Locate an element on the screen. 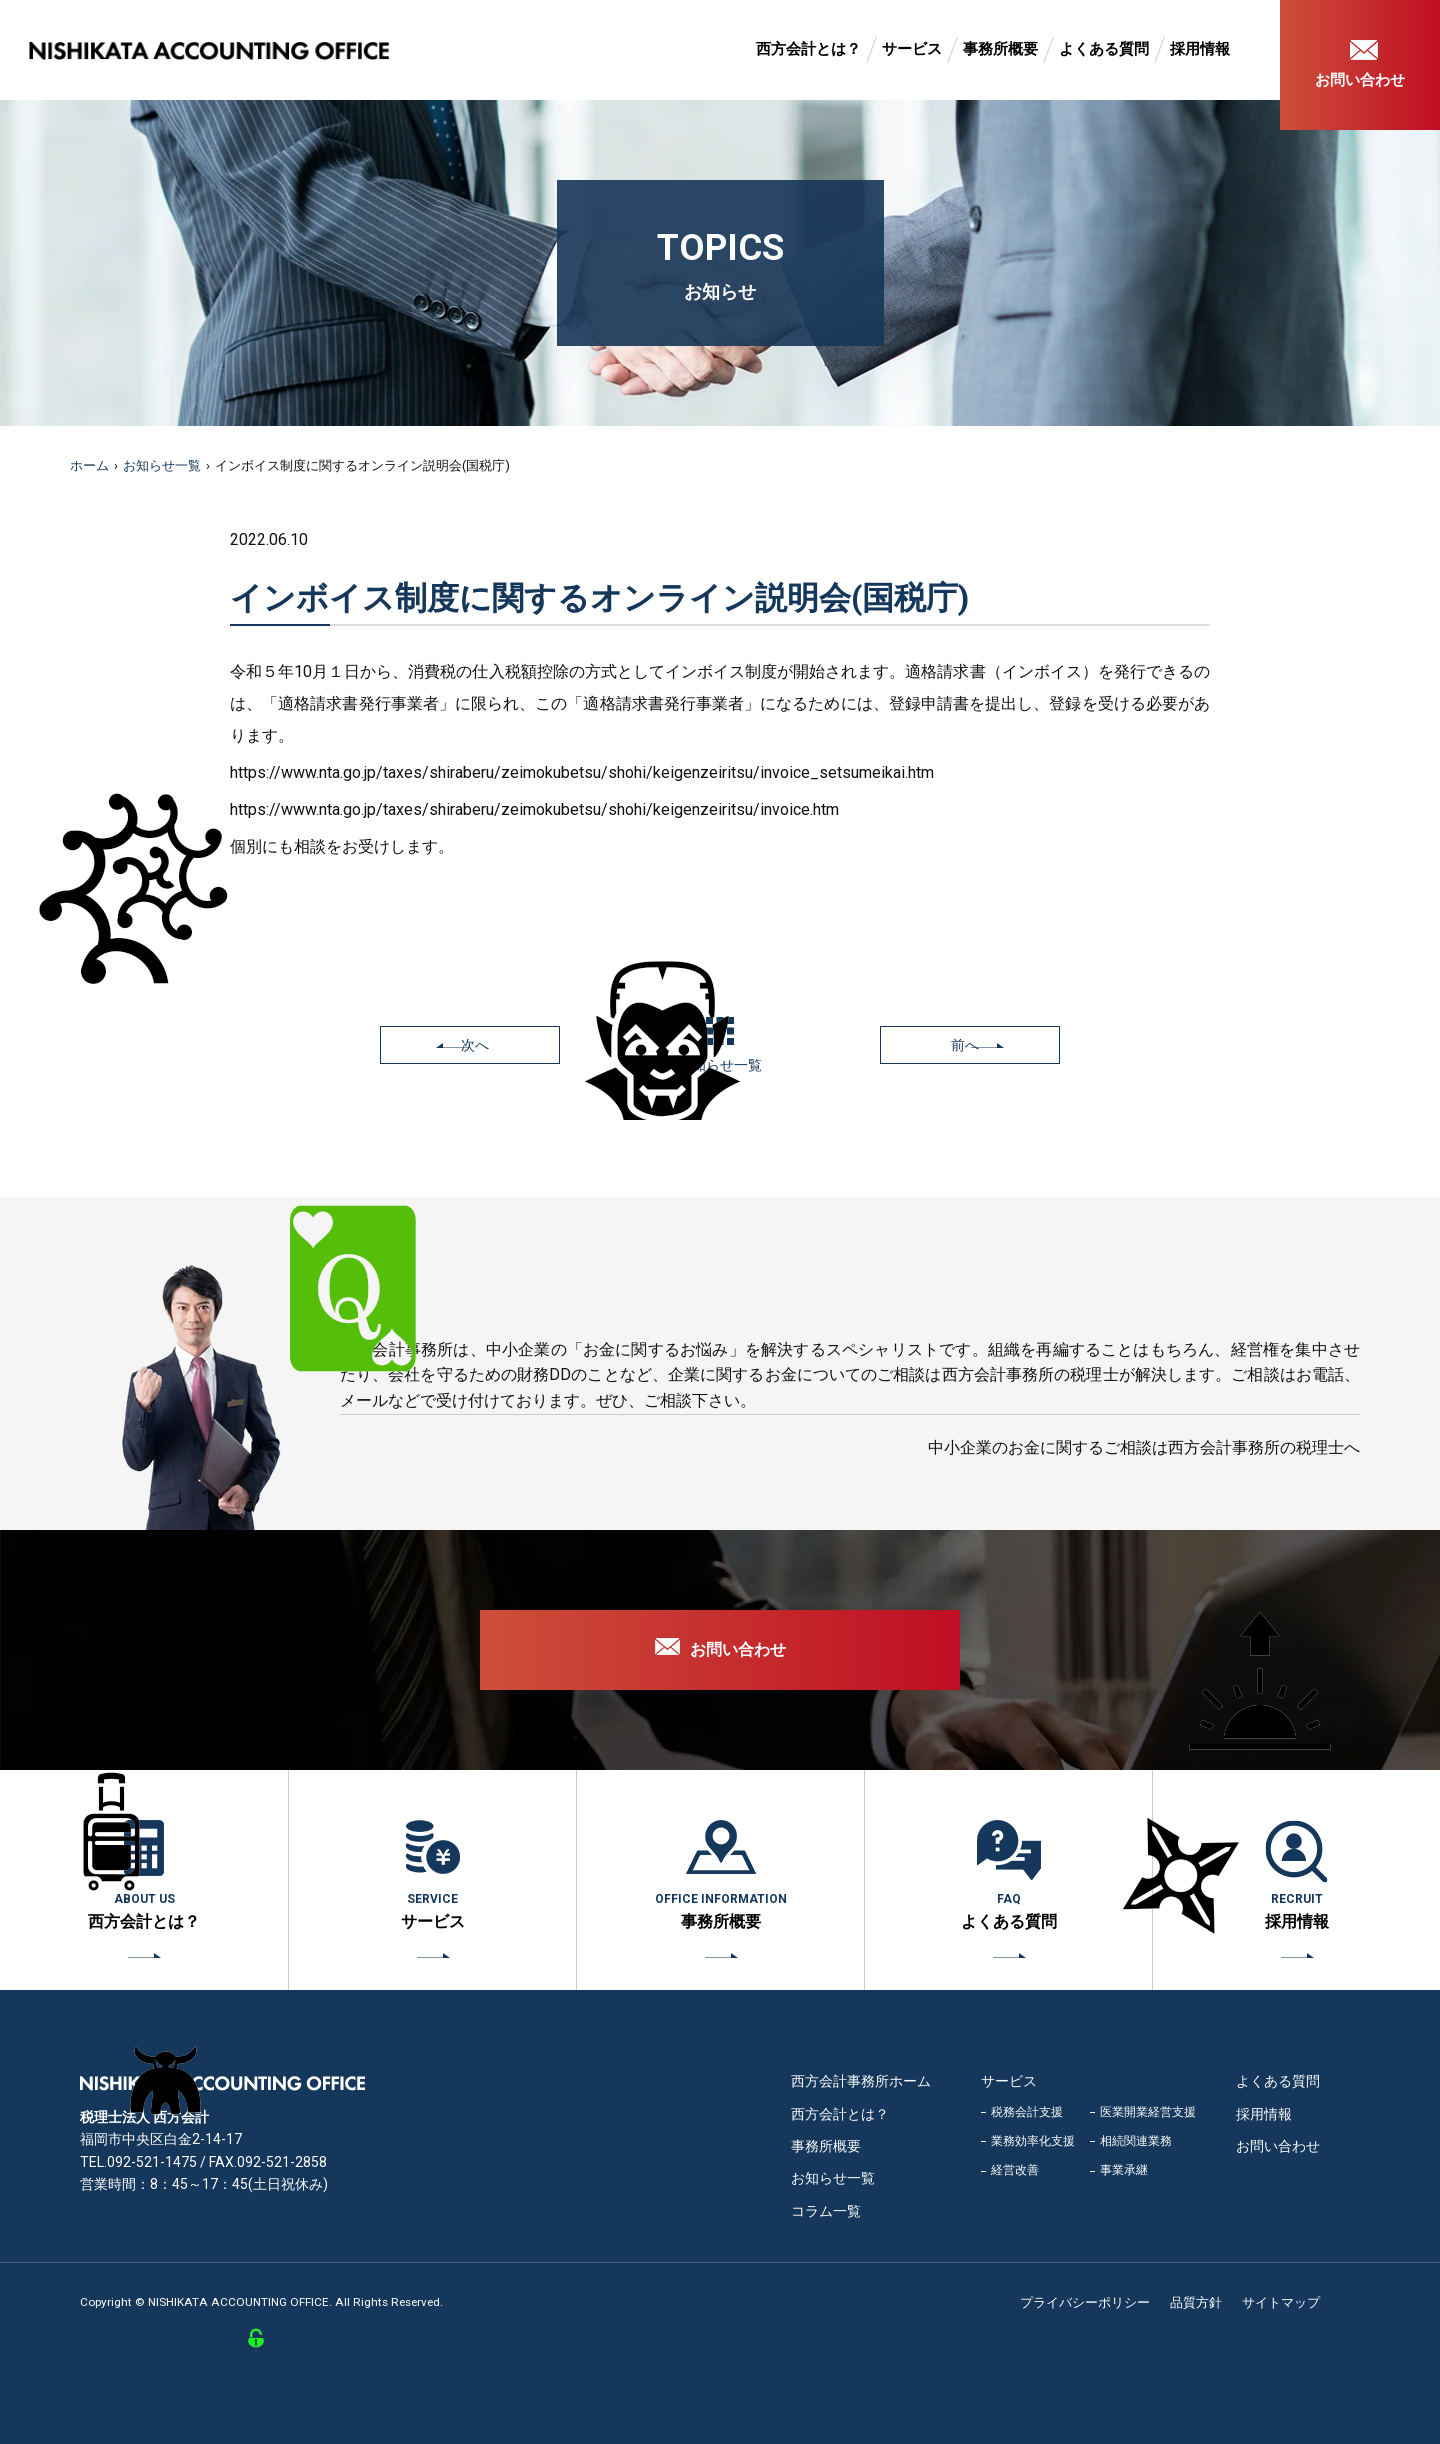 The height and width of the screenshot is (2444, 1440). decorative flourish or ornamental design element is located at coordinates (133, 888).